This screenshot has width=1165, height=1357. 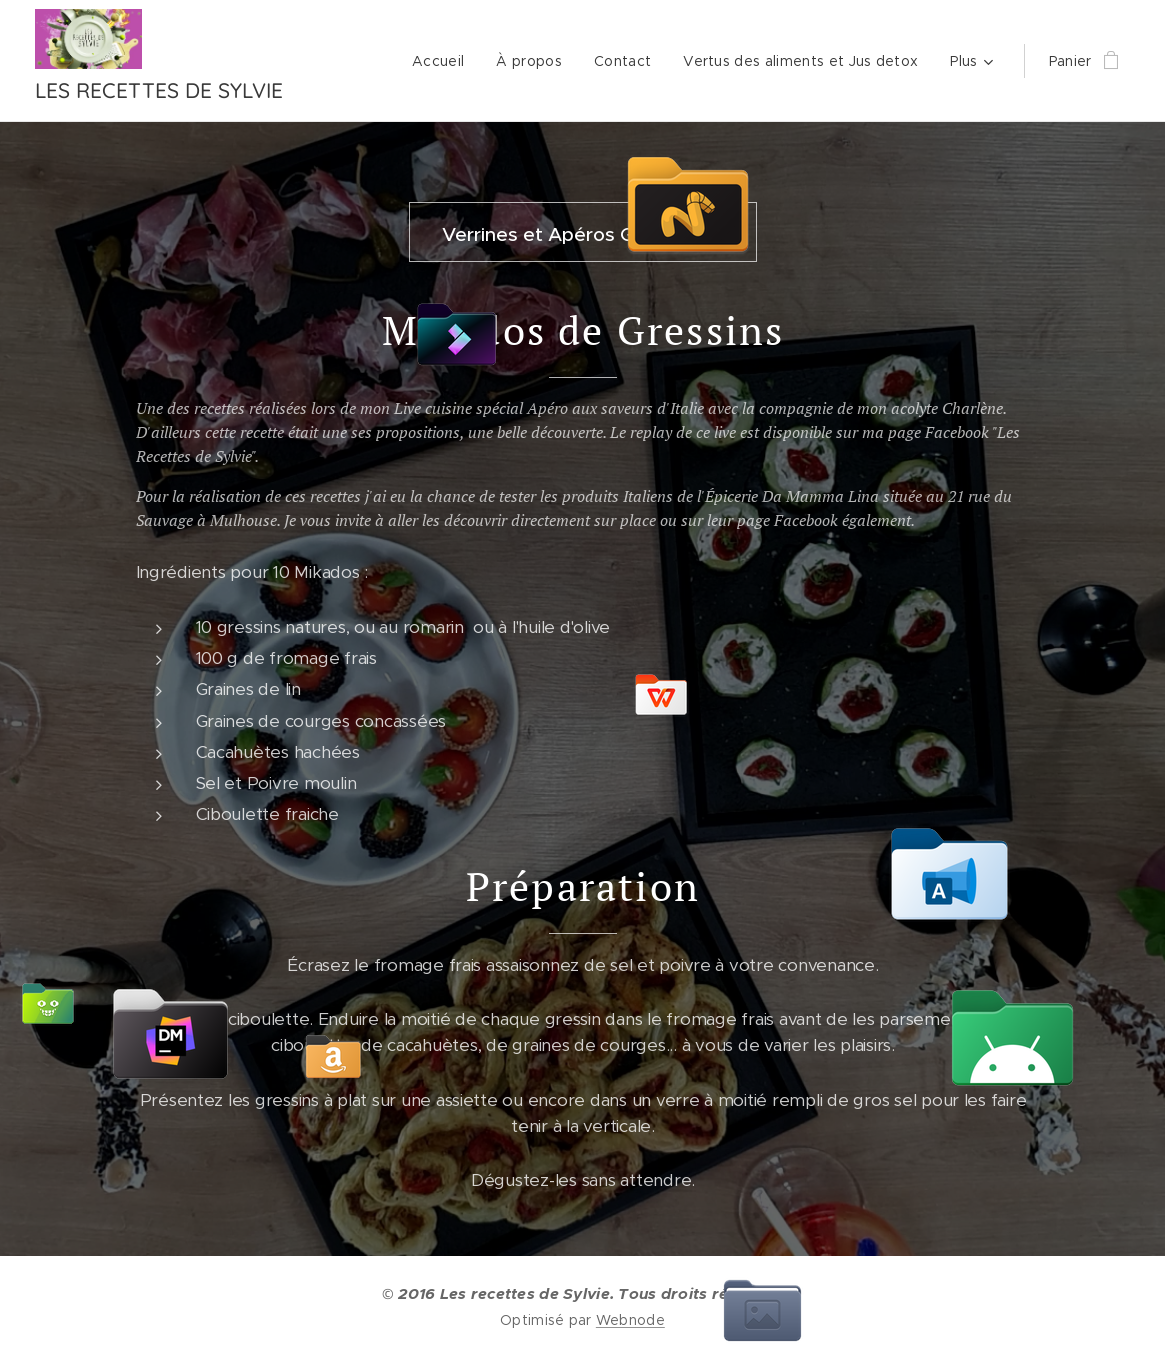 I want to click on open wondershare filmora go project files, so click(x=456, y=336).